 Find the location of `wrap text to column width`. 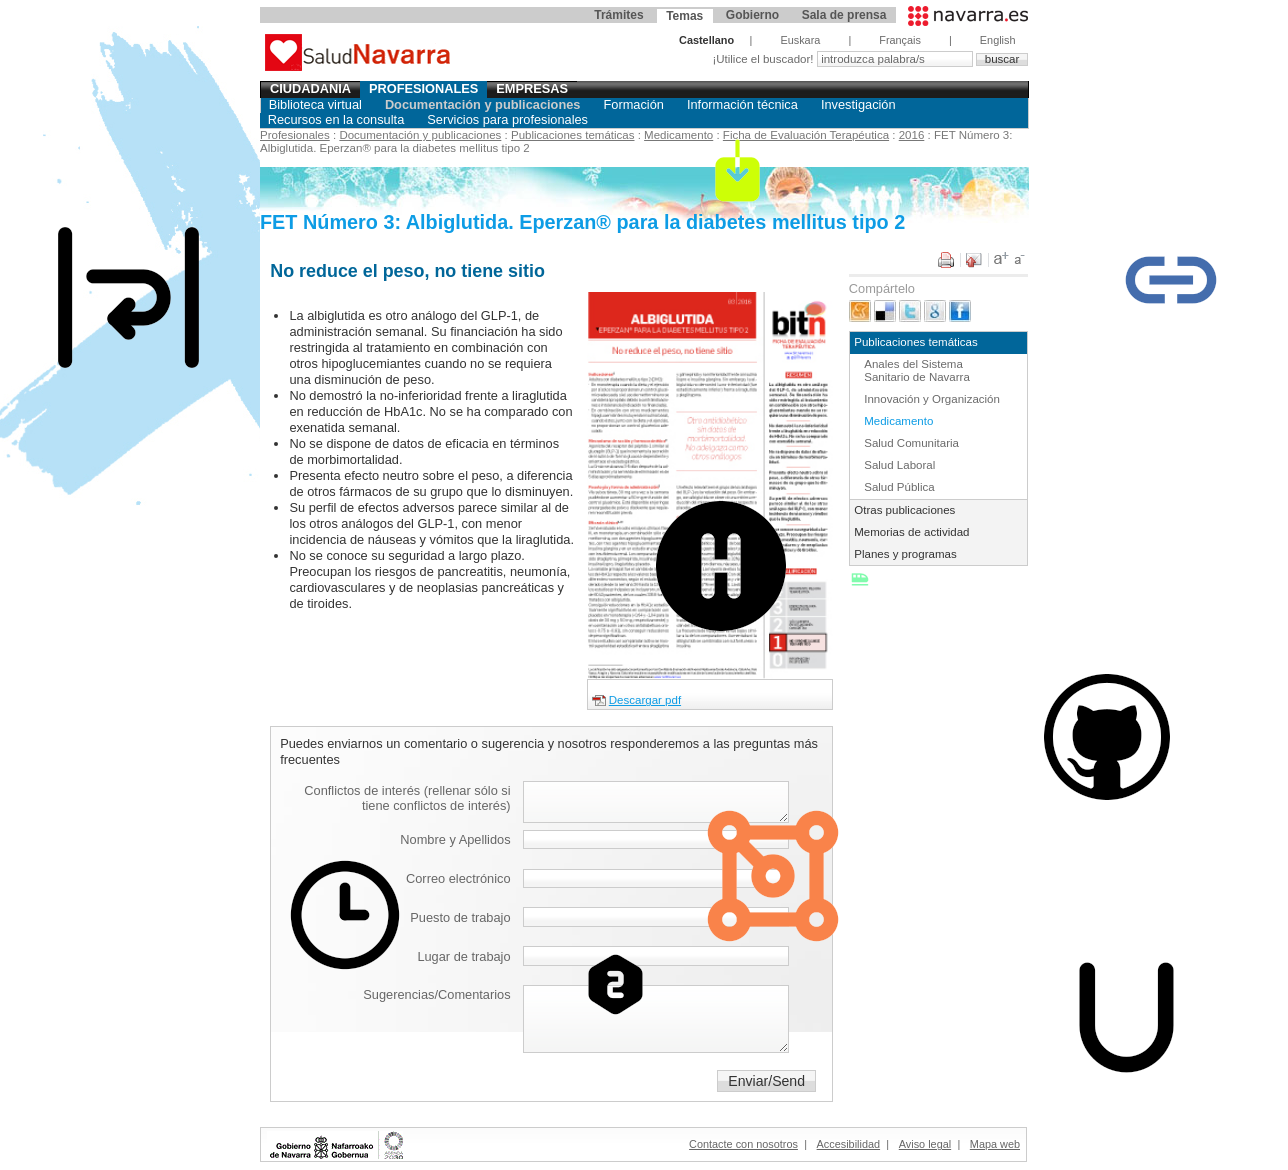

wrap text to column width is located at coordinates (128, 297).